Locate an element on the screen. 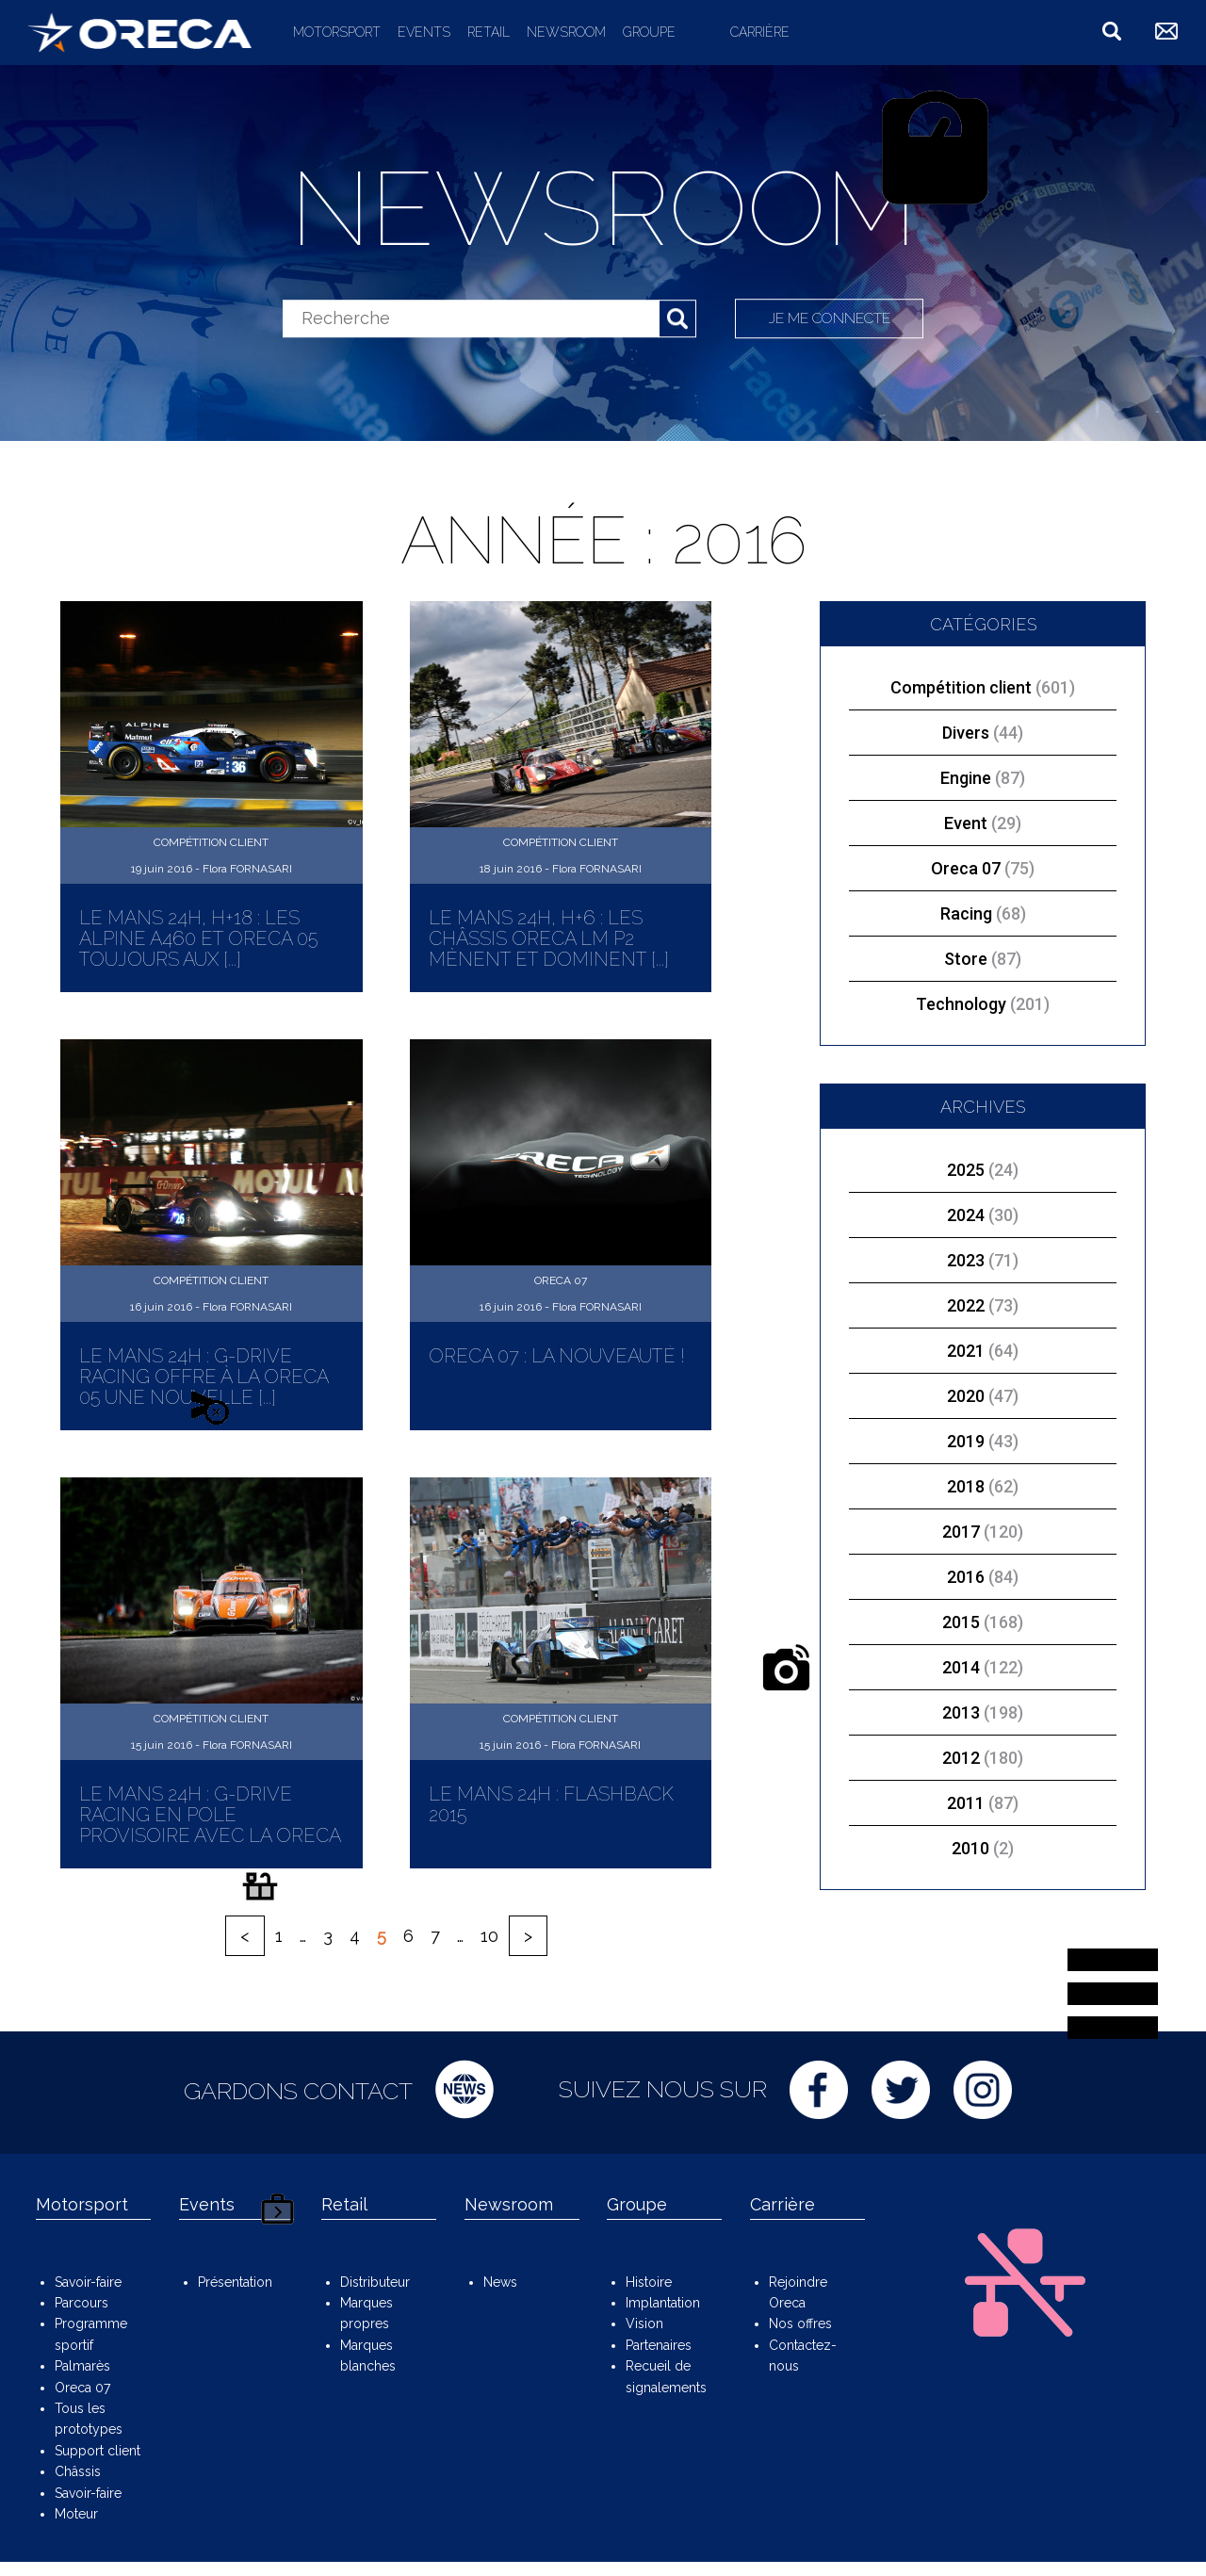 This screenshot has height=2576, width=1206. cancel a scheduled message is located at coordinates (209, 1405).